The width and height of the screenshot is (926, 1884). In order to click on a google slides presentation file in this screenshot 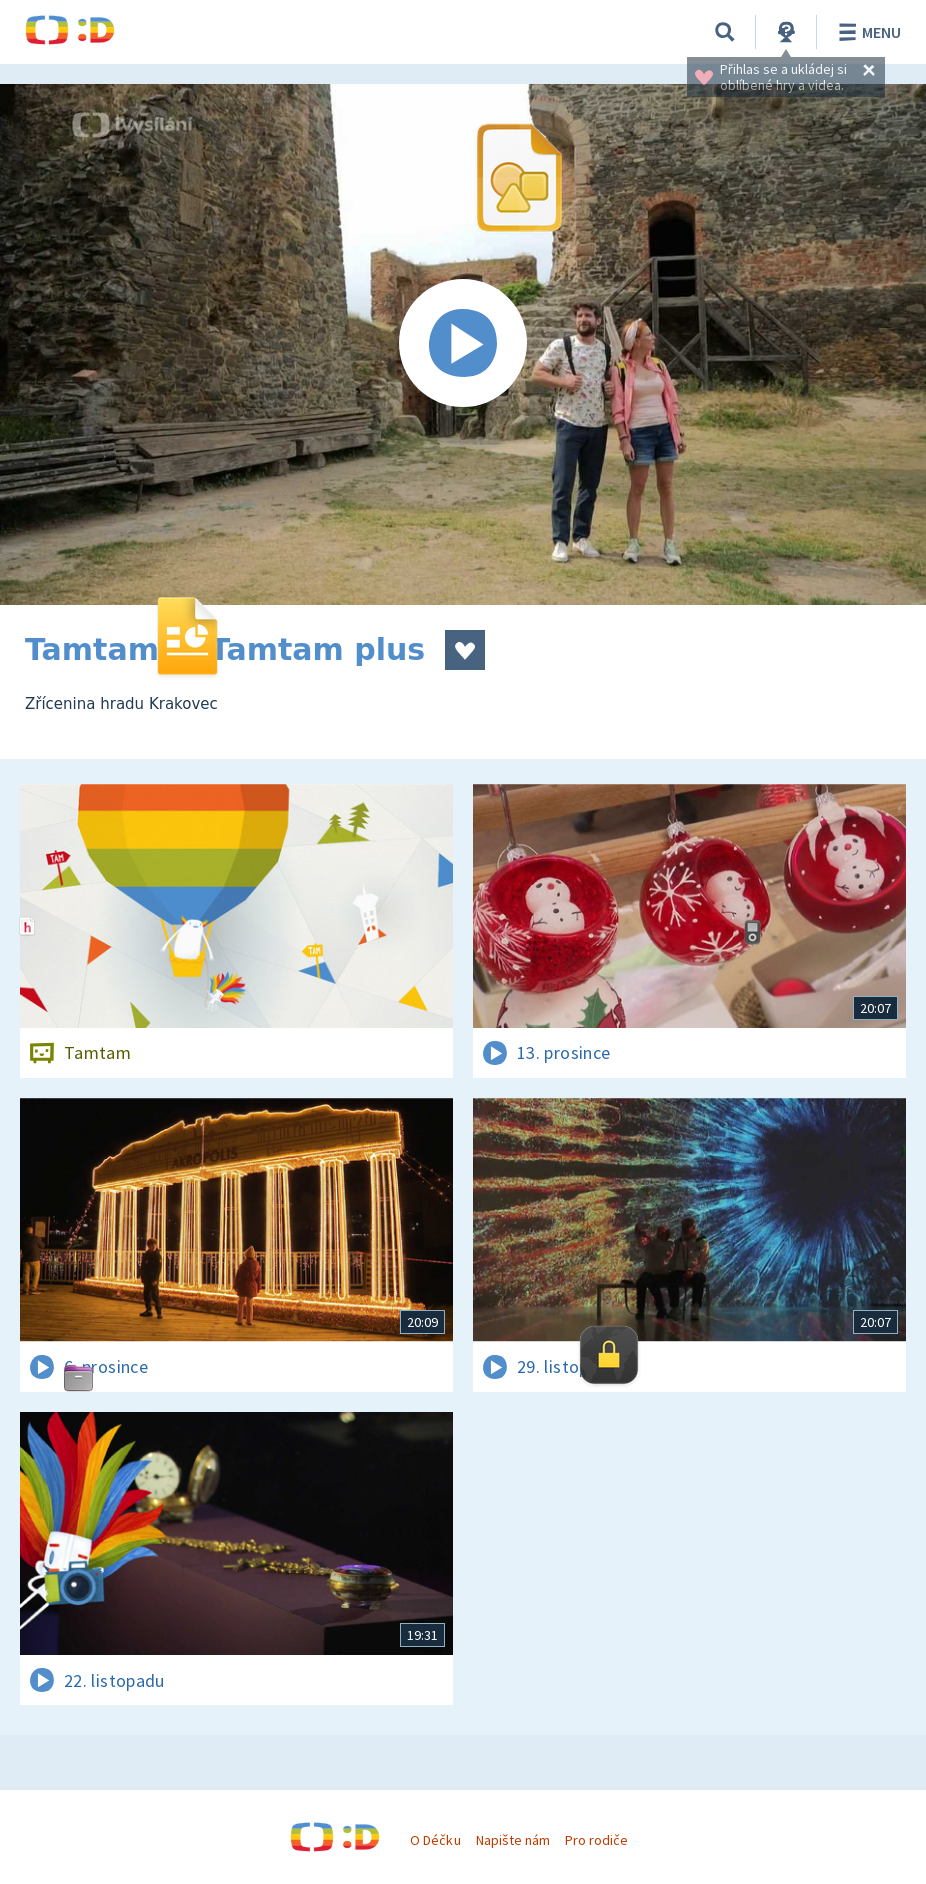, I will do `click(187, 637)`.